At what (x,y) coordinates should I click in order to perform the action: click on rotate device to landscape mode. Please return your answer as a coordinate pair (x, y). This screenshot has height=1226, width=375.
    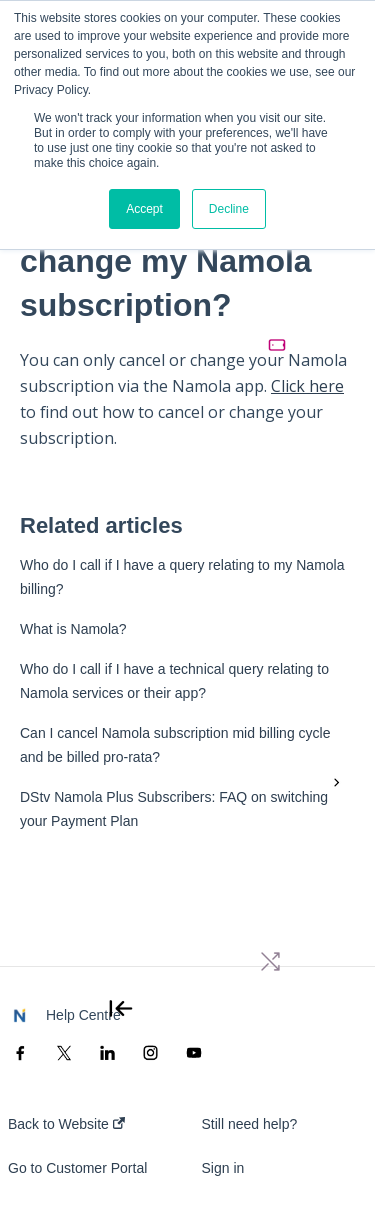
    Looking at the image, I should click on (277, 345).